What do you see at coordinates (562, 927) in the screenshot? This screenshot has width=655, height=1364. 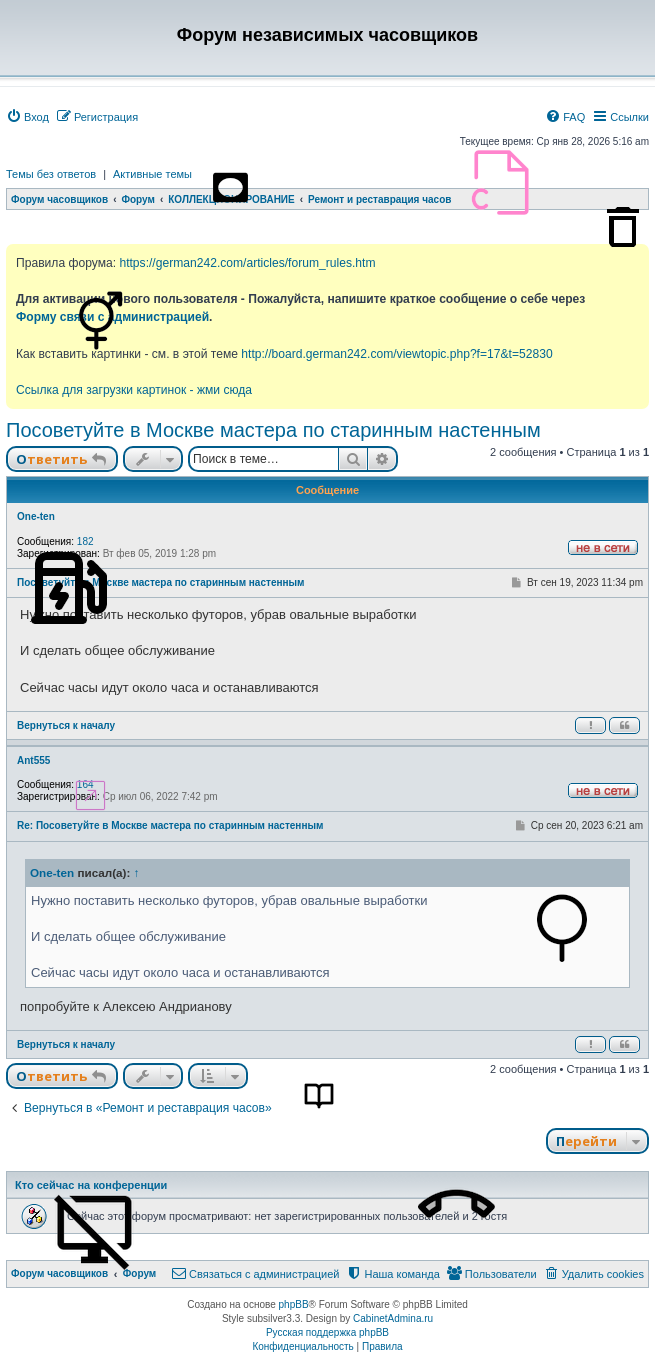 I see `select neuter or non-binary gender option` at bounding box center [562, 927].